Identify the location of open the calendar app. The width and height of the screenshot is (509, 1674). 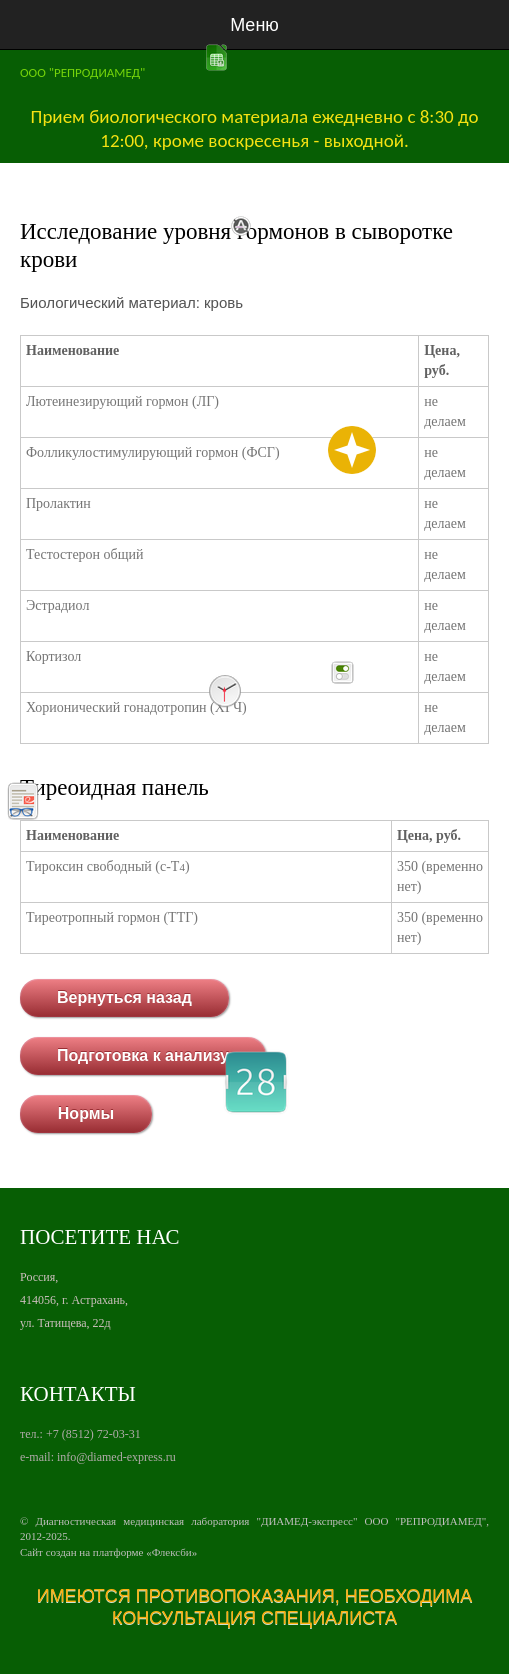
(256, 1082).